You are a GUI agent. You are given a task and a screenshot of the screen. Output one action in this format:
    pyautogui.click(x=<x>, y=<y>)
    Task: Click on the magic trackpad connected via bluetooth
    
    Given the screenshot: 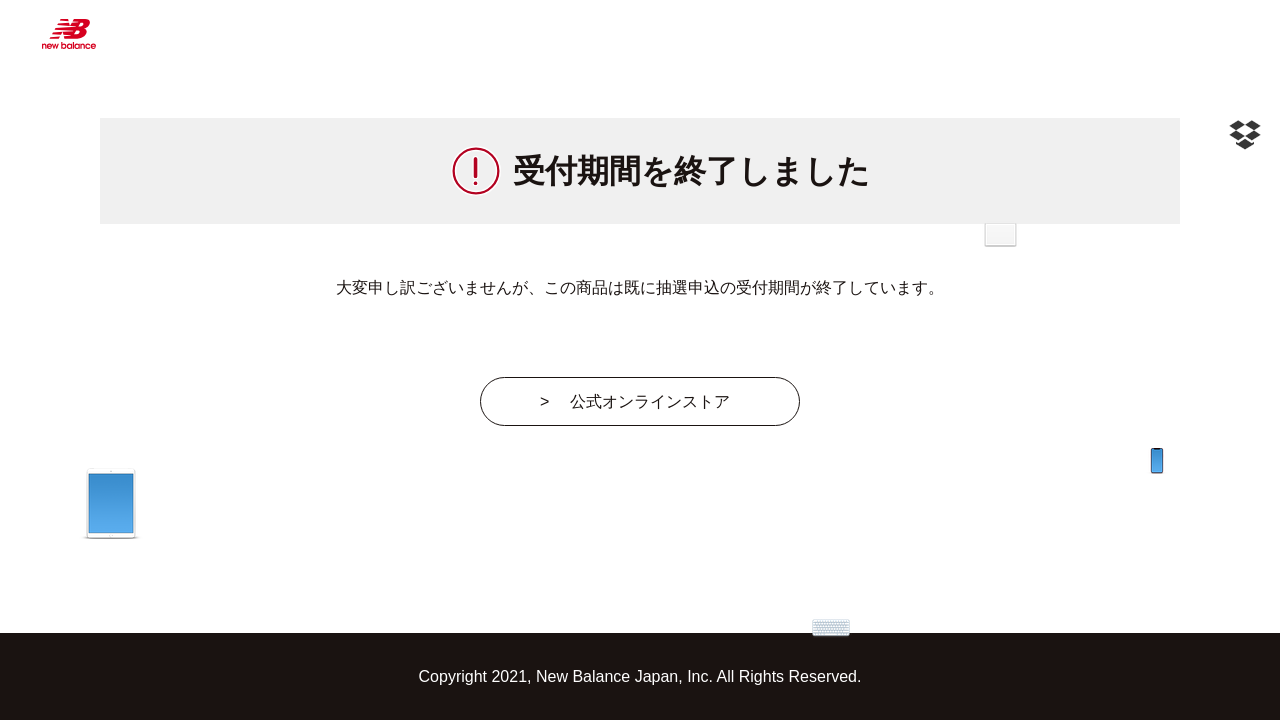 What is the action you would take?
    pyautogui.click(x=1000, y=234)
    